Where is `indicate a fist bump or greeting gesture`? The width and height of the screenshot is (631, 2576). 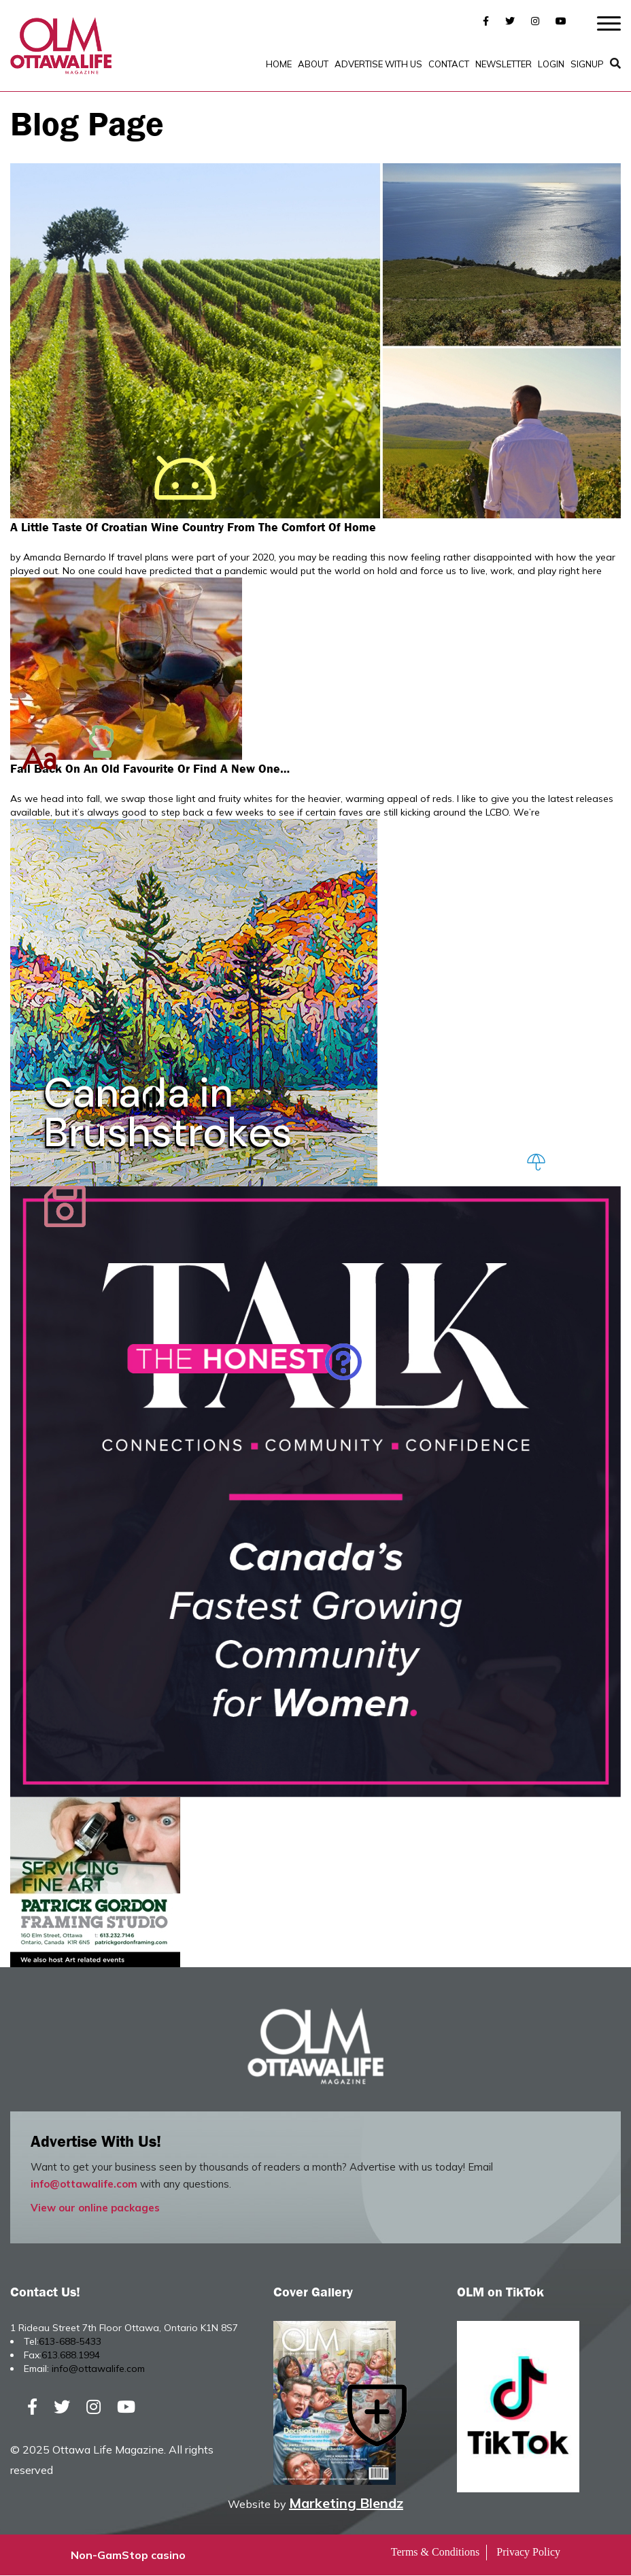 indicate a fist bump or greeting gesture is located at coordinates (101, 741).